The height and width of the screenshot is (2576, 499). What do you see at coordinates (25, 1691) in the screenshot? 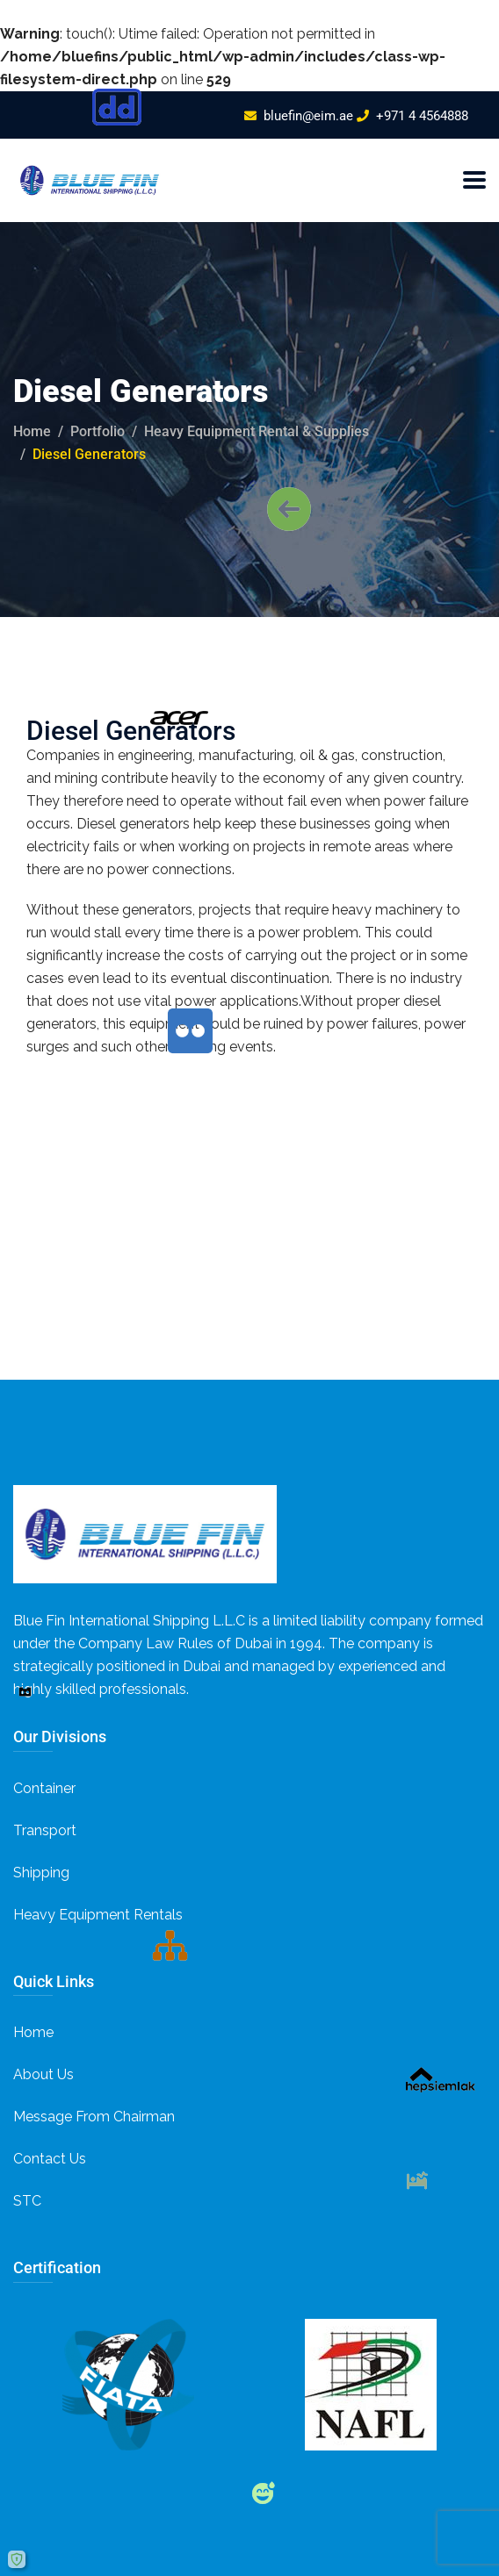
I see `simplybuilt brand logo` at bounding box center [25, 1691].